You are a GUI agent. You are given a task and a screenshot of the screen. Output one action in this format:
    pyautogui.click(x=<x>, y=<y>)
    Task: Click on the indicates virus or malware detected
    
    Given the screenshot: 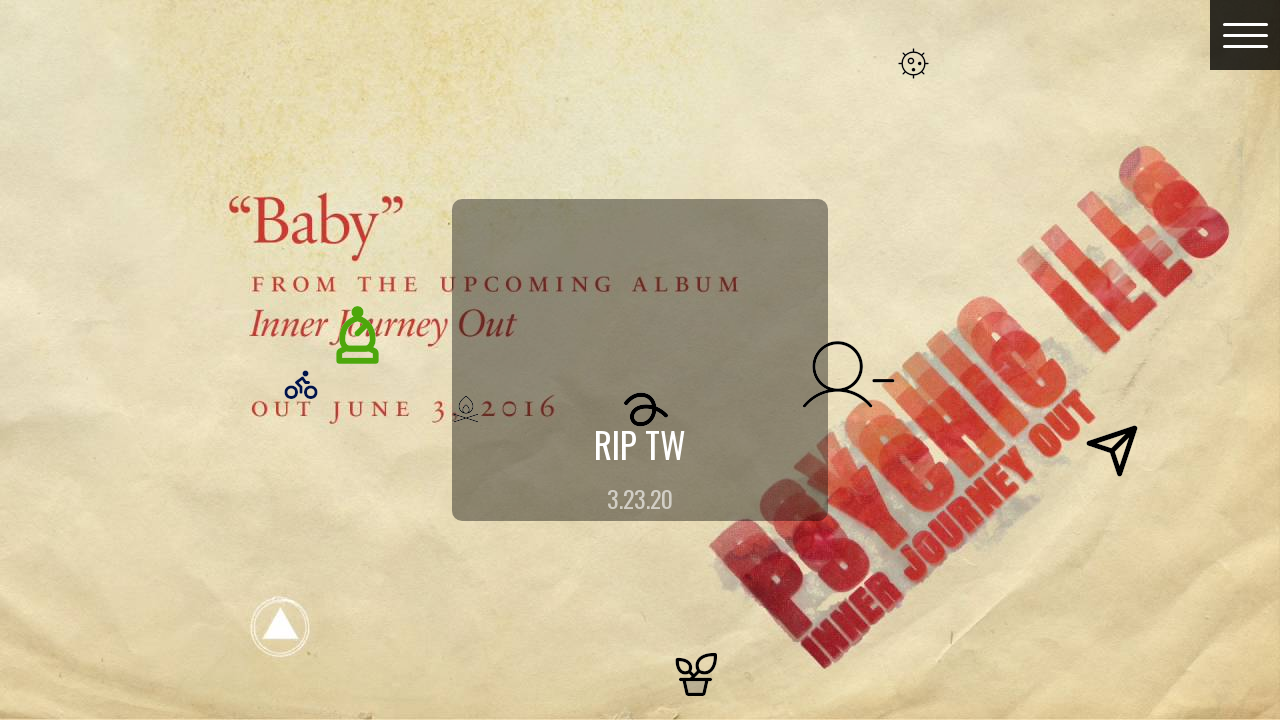 What is the action you would take?
    pyautogui.click(x=913, y=63)
    